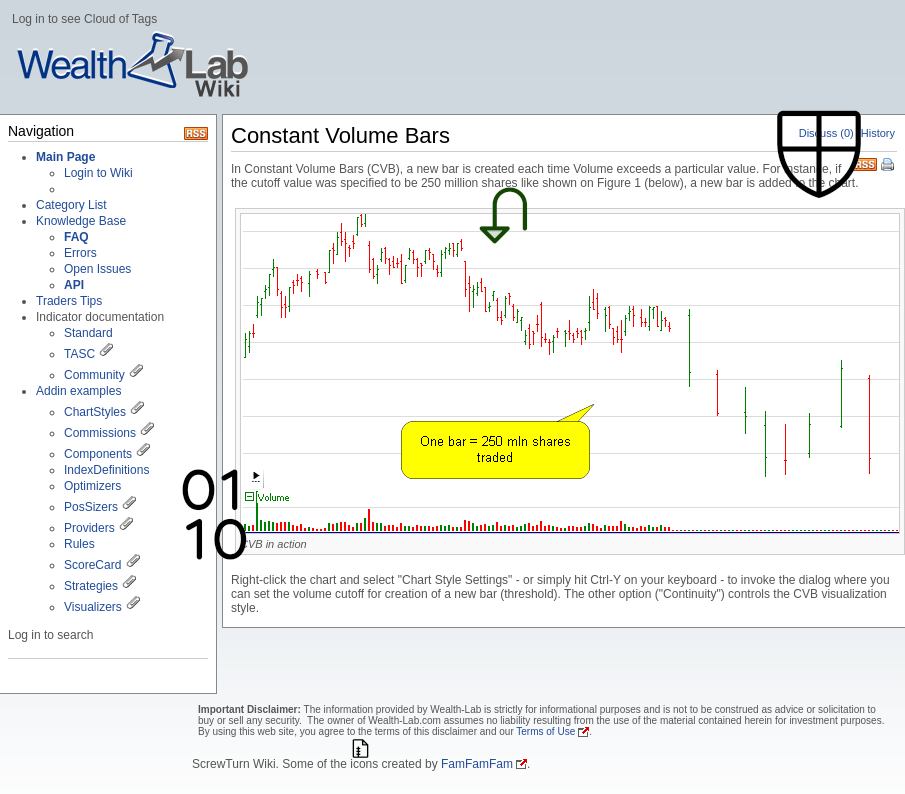  What do you see at coordinates (505, 215) in the screenshot?
I see `undo or reverse a previous action` at bounding box center [505, 215].